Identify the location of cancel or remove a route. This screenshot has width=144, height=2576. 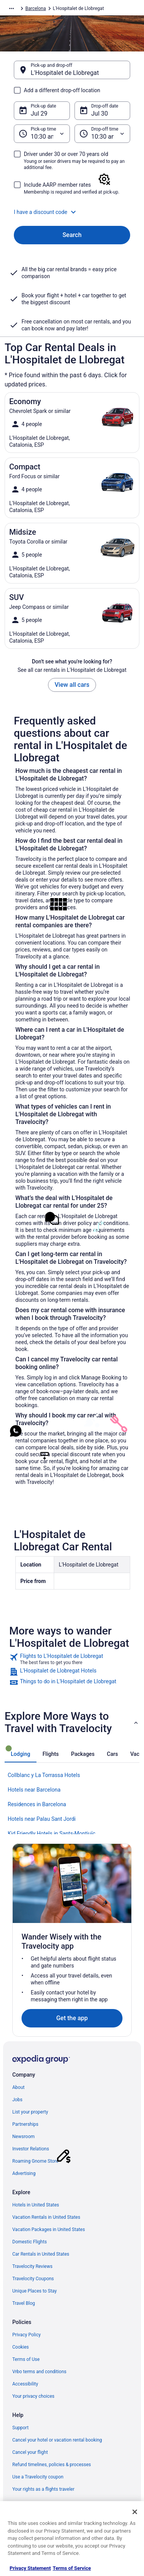
(98, 1227).